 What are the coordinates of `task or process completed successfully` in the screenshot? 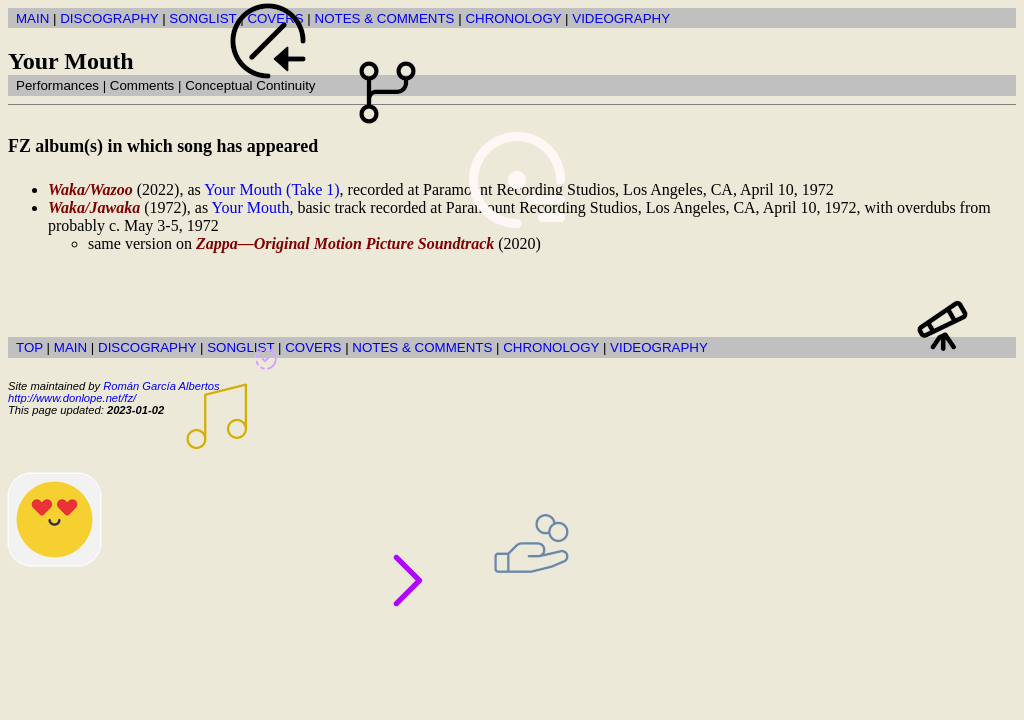 It's located at (266, 359).